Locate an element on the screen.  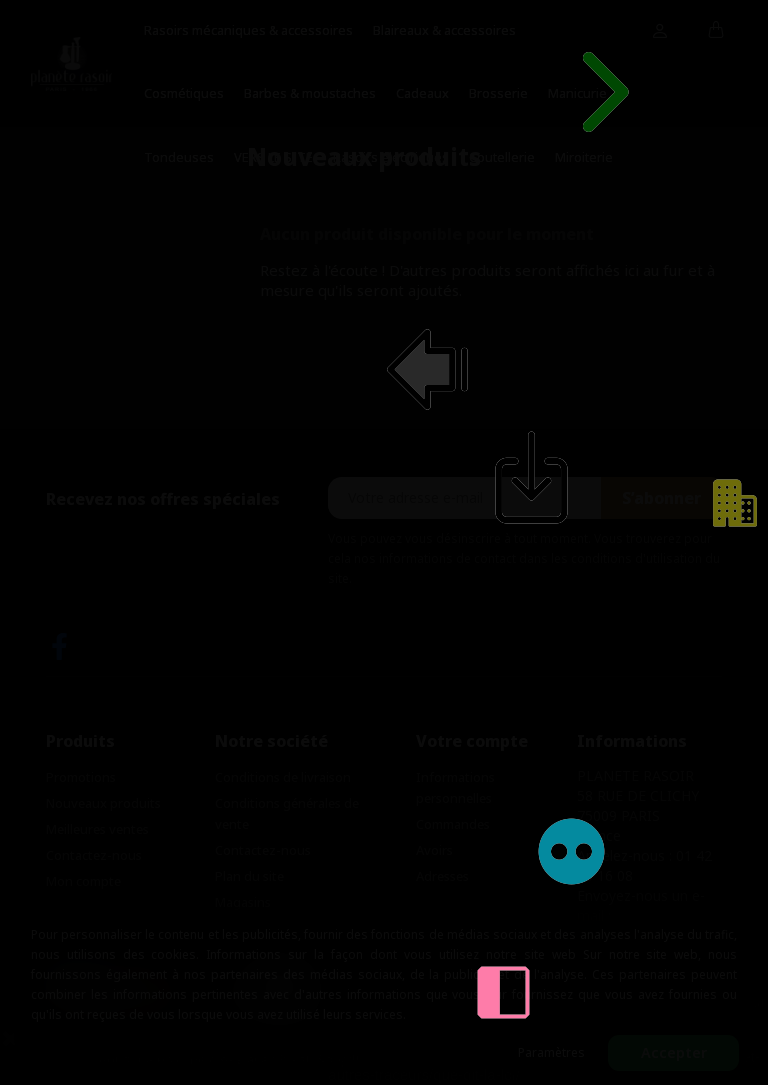
open Flickr app is located at coordinates (571, 851).